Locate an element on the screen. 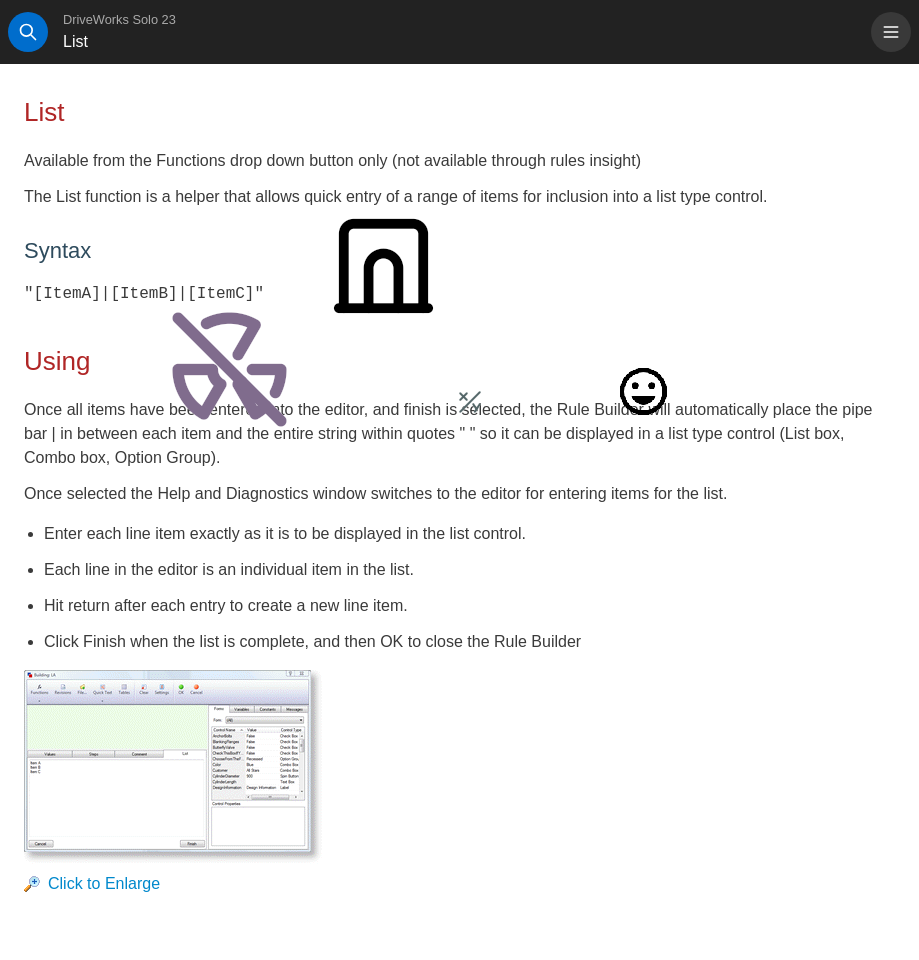 The image size is (919, 960). disable radiation or hazard alerts is located at coordinates (229, 369).